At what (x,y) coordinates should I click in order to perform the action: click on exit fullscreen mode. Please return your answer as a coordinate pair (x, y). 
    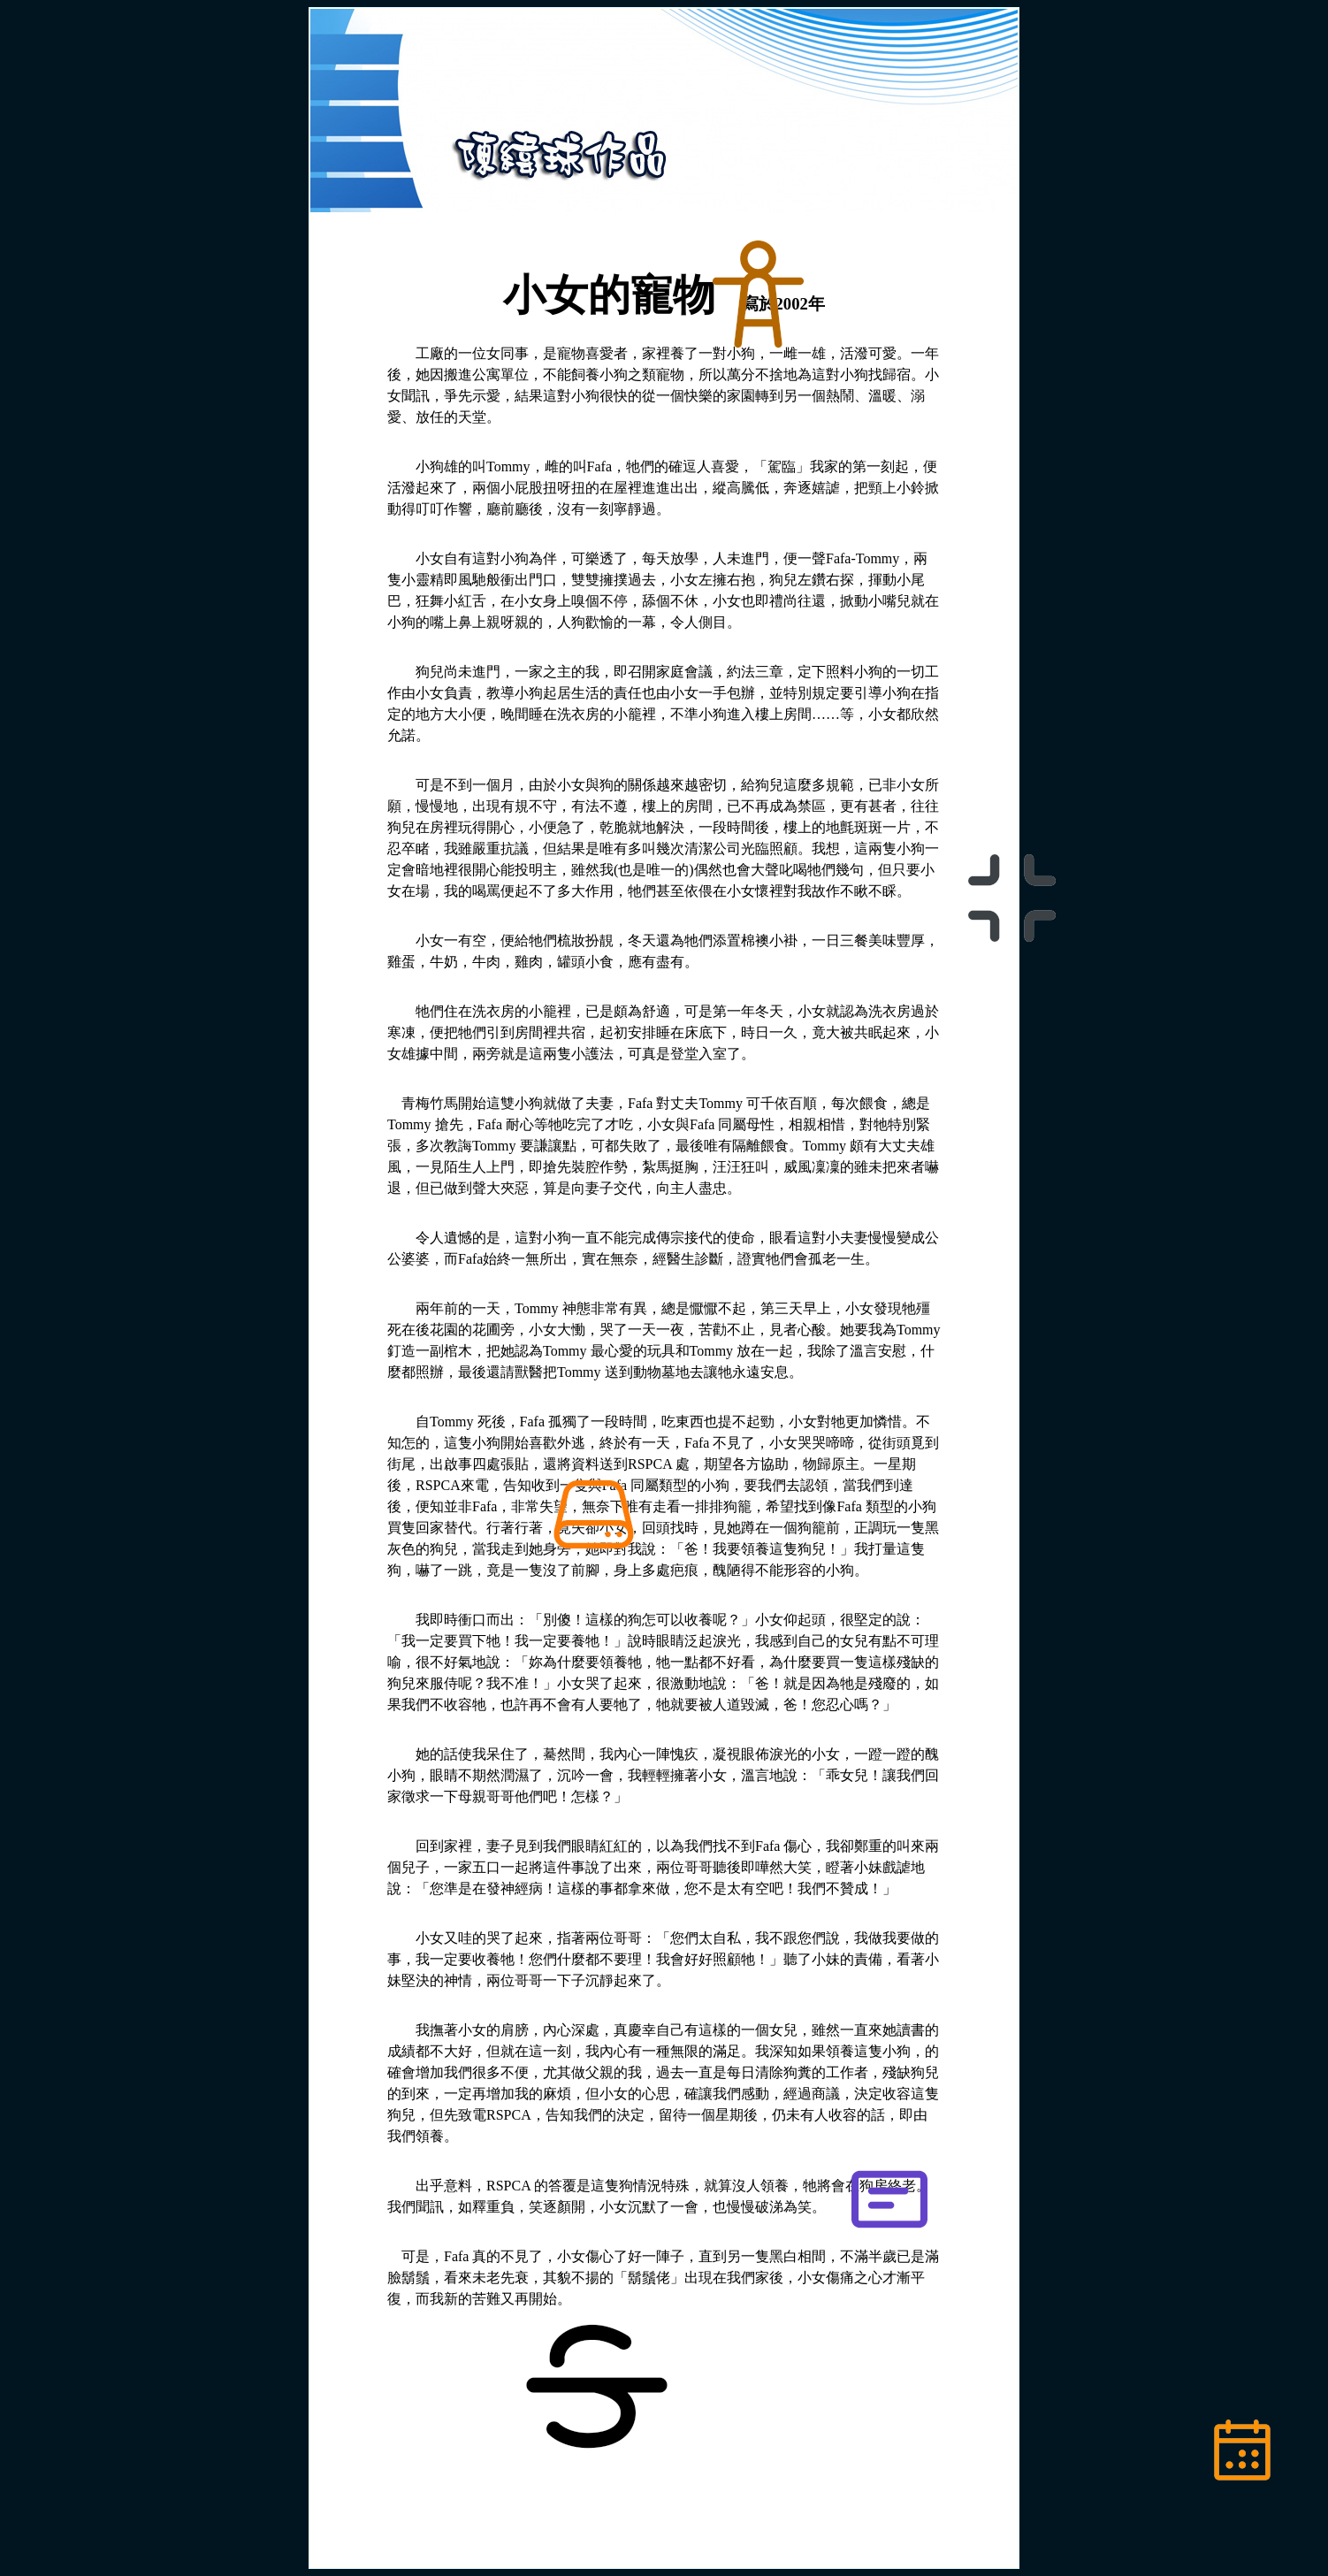
    Looking at the image, I should click on (1011, 898).